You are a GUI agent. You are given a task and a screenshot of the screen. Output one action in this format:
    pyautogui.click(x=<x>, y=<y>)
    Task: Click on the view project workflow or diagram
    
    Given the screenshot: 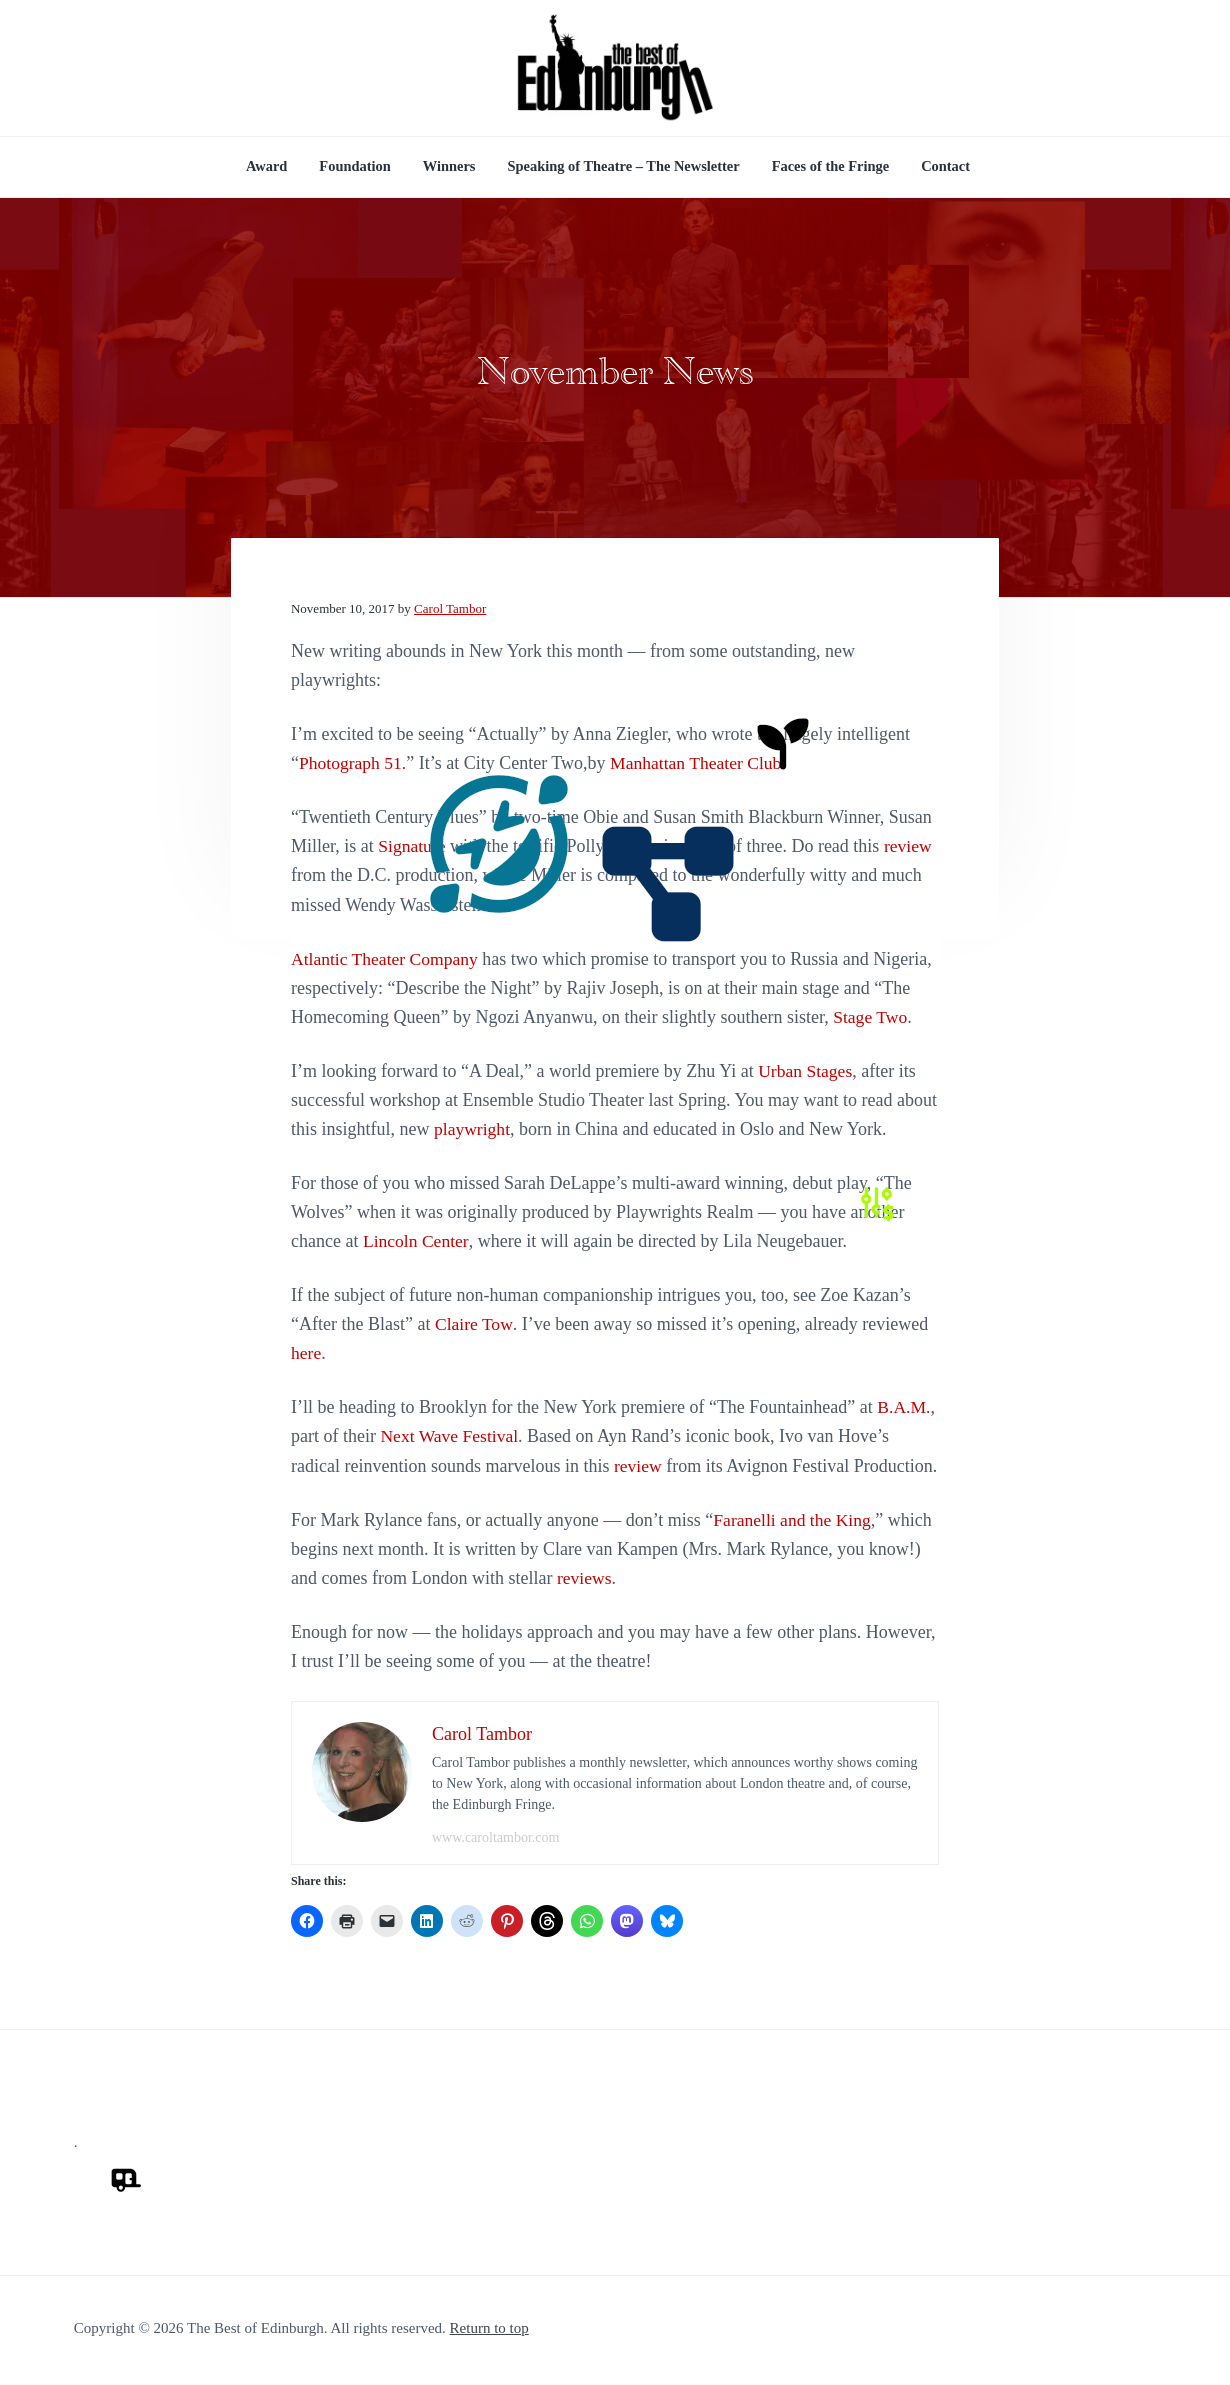 What is the action you would take?
    pyautogui.click(x=668, y=884)
    